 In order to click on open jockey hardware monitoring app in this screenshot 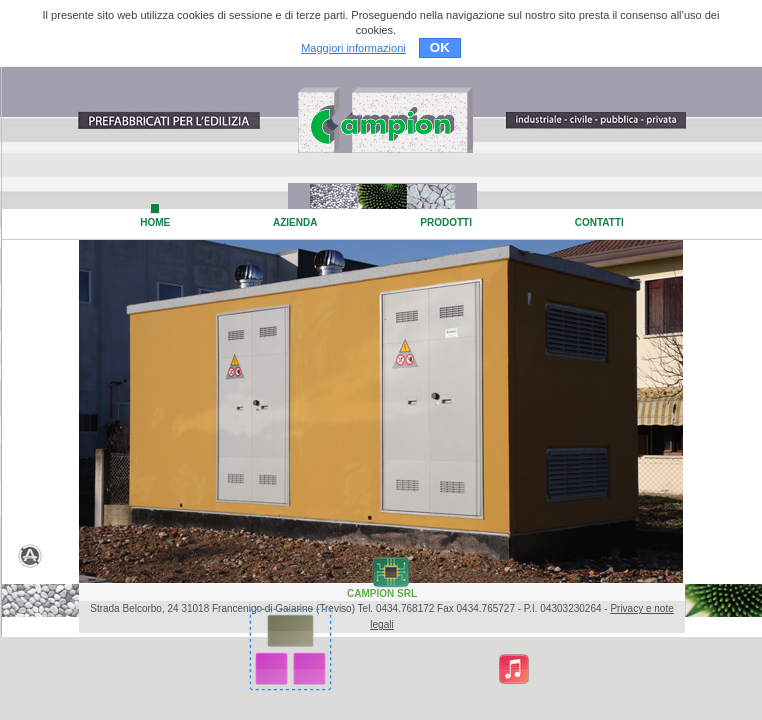, I will do `click(391, 572)`.